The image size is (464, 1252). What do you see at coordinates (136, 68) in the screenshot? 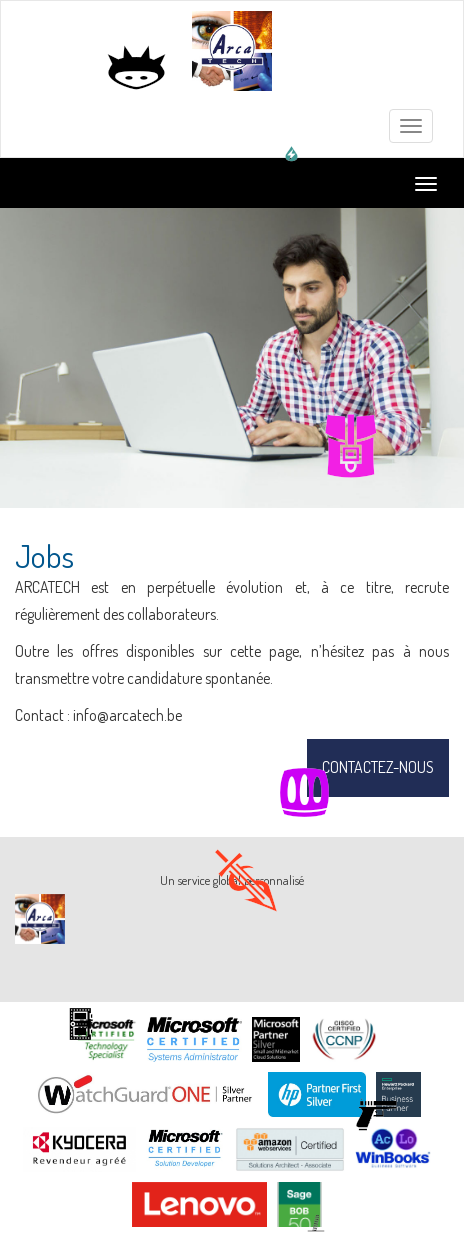
I see `activate defense or shield ability` at bounding box center [136, 68].